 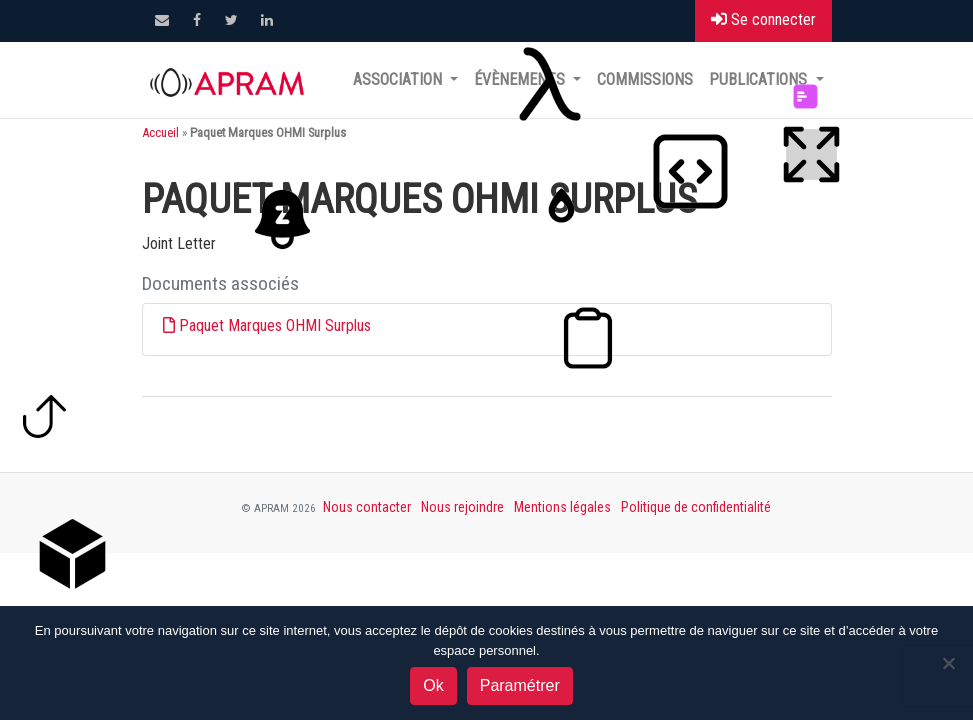 What do you see at coordinates (805, 96) in the screenshot?
I see `align content to the left, vertically centered` at bounding box center [805, 96].